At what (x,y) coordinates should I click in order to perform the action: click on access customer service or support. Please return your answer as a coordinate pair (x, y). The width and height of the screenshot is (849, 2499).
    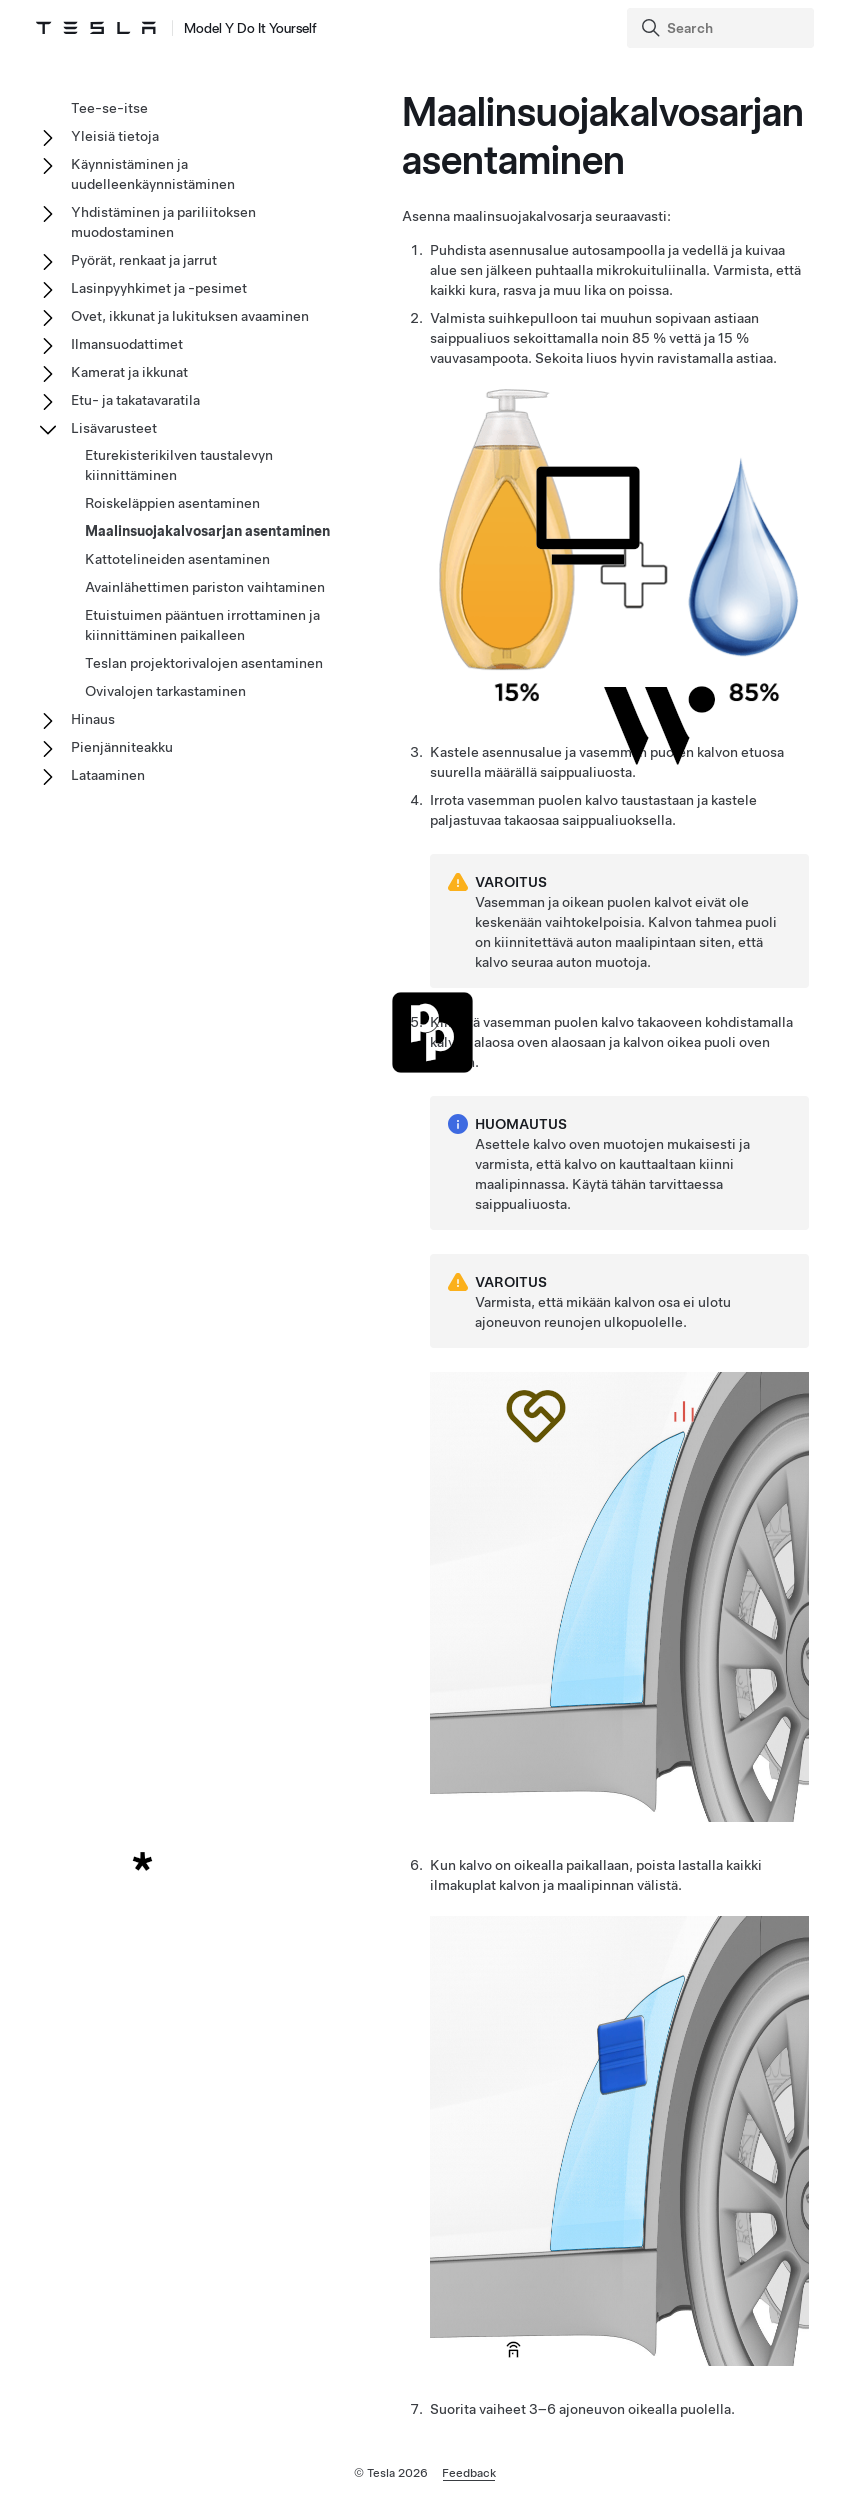
    Looking at the image, I should click on (536, 1416).